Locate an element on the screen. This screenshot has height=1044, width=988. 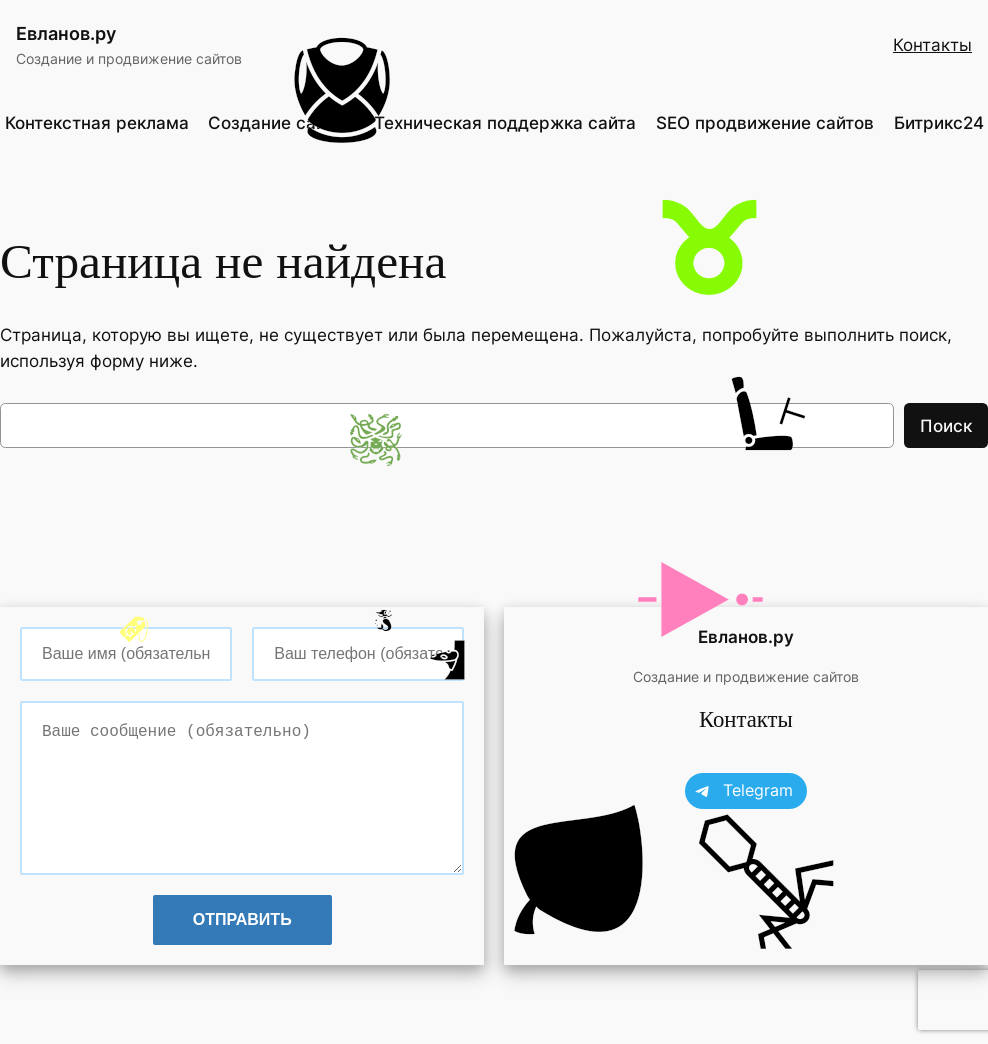
indicates a foraging or mushroom gathering activity is located at coordinates (445, 660).